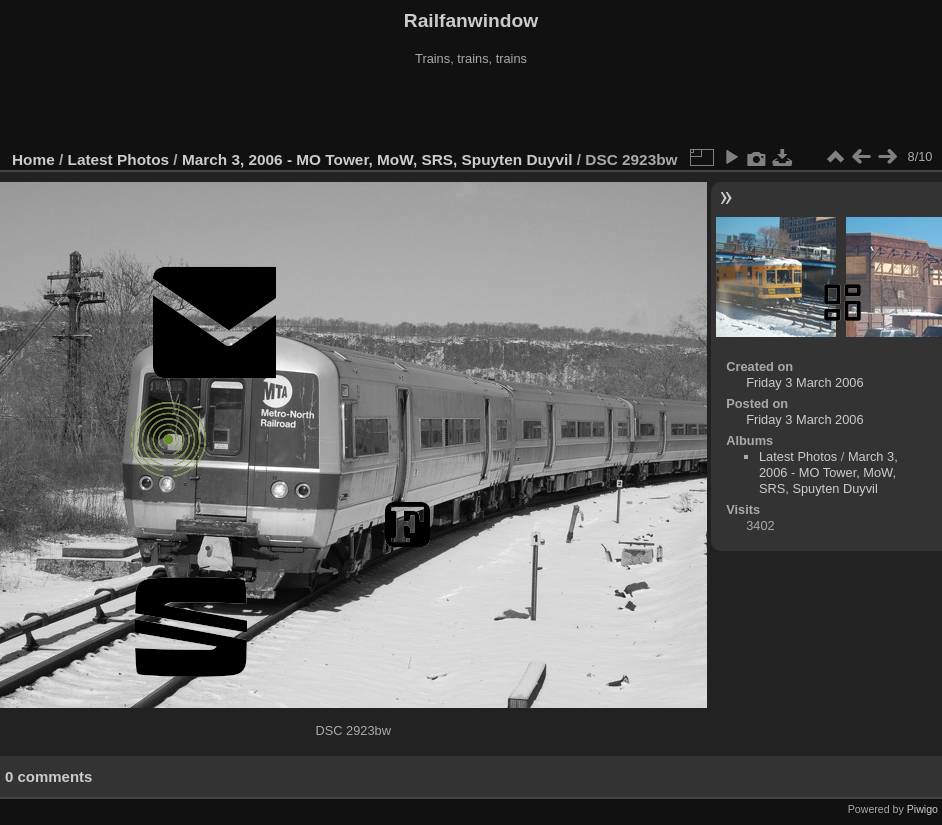  What do you see at coordinates (214, 322) in the screenshot?
I see `mailbox.org email service logo` at bounding box center [214, 322].